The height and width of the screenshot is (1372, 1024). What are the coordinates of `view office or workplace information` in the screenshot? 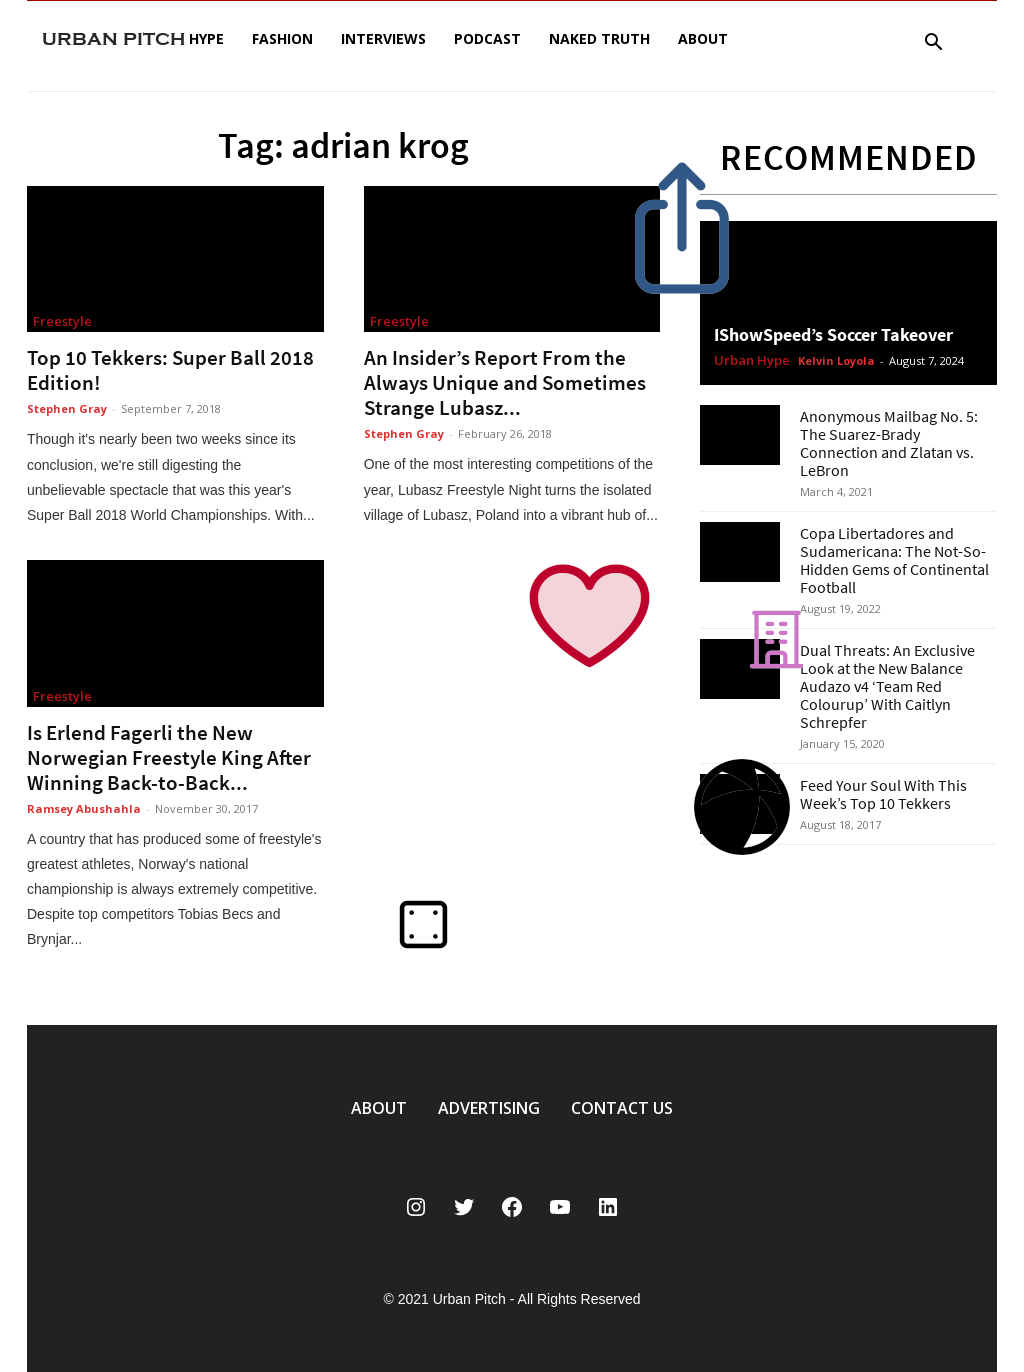 It's located at (776, 639).